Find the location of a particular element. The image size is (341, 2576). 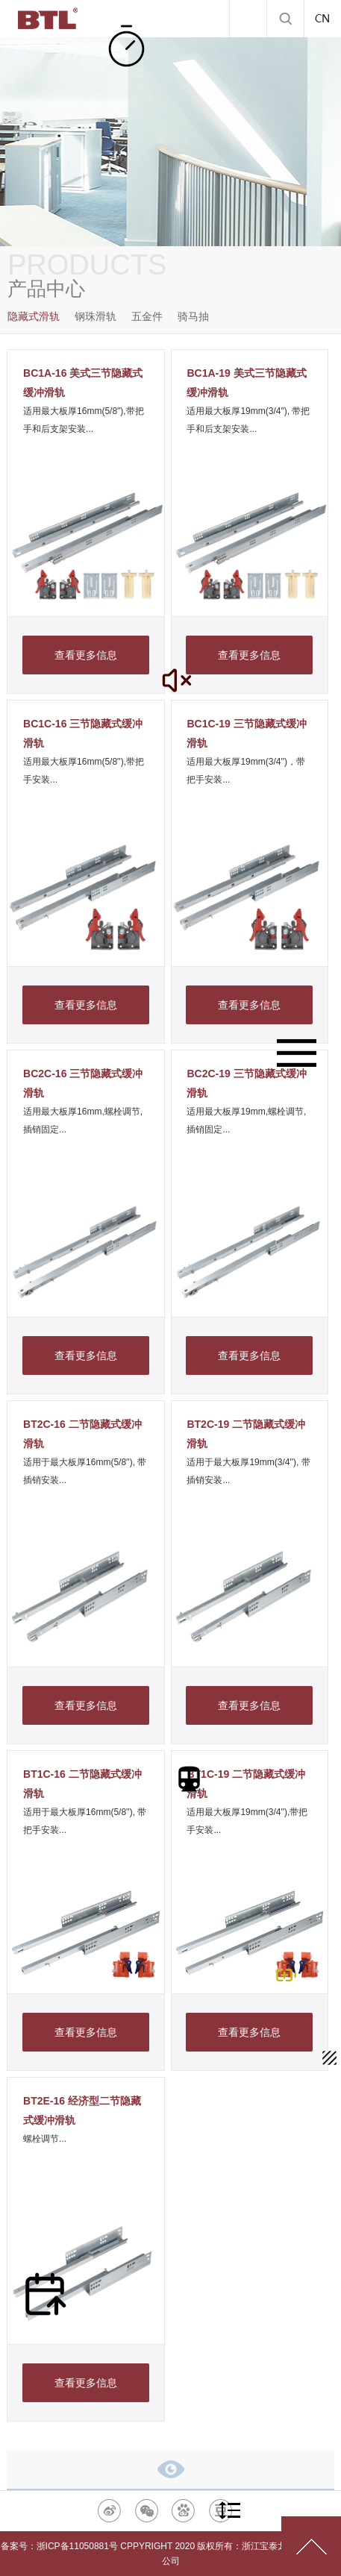

apply a texture or pattern overlay is located at coordinates (329, 2058).